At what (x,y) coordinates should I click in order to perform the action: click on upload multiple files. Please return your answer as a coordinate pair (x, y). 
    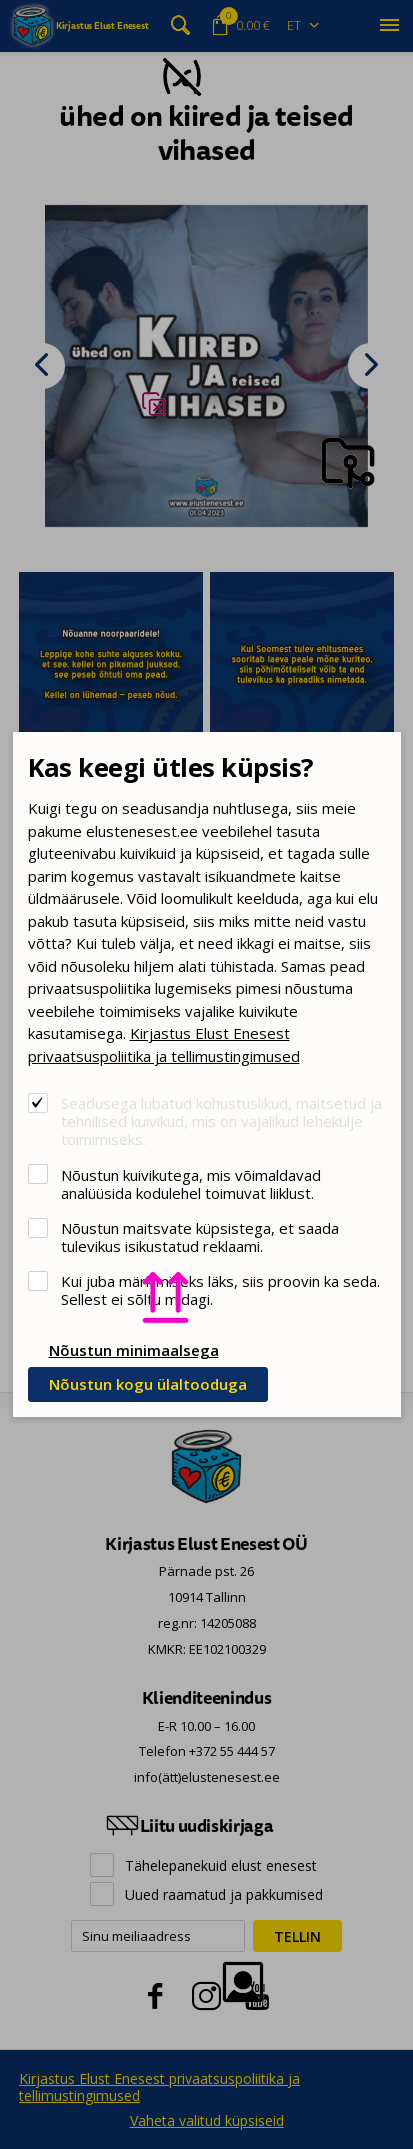
    Looking at the image, I should click on (165, 1297).